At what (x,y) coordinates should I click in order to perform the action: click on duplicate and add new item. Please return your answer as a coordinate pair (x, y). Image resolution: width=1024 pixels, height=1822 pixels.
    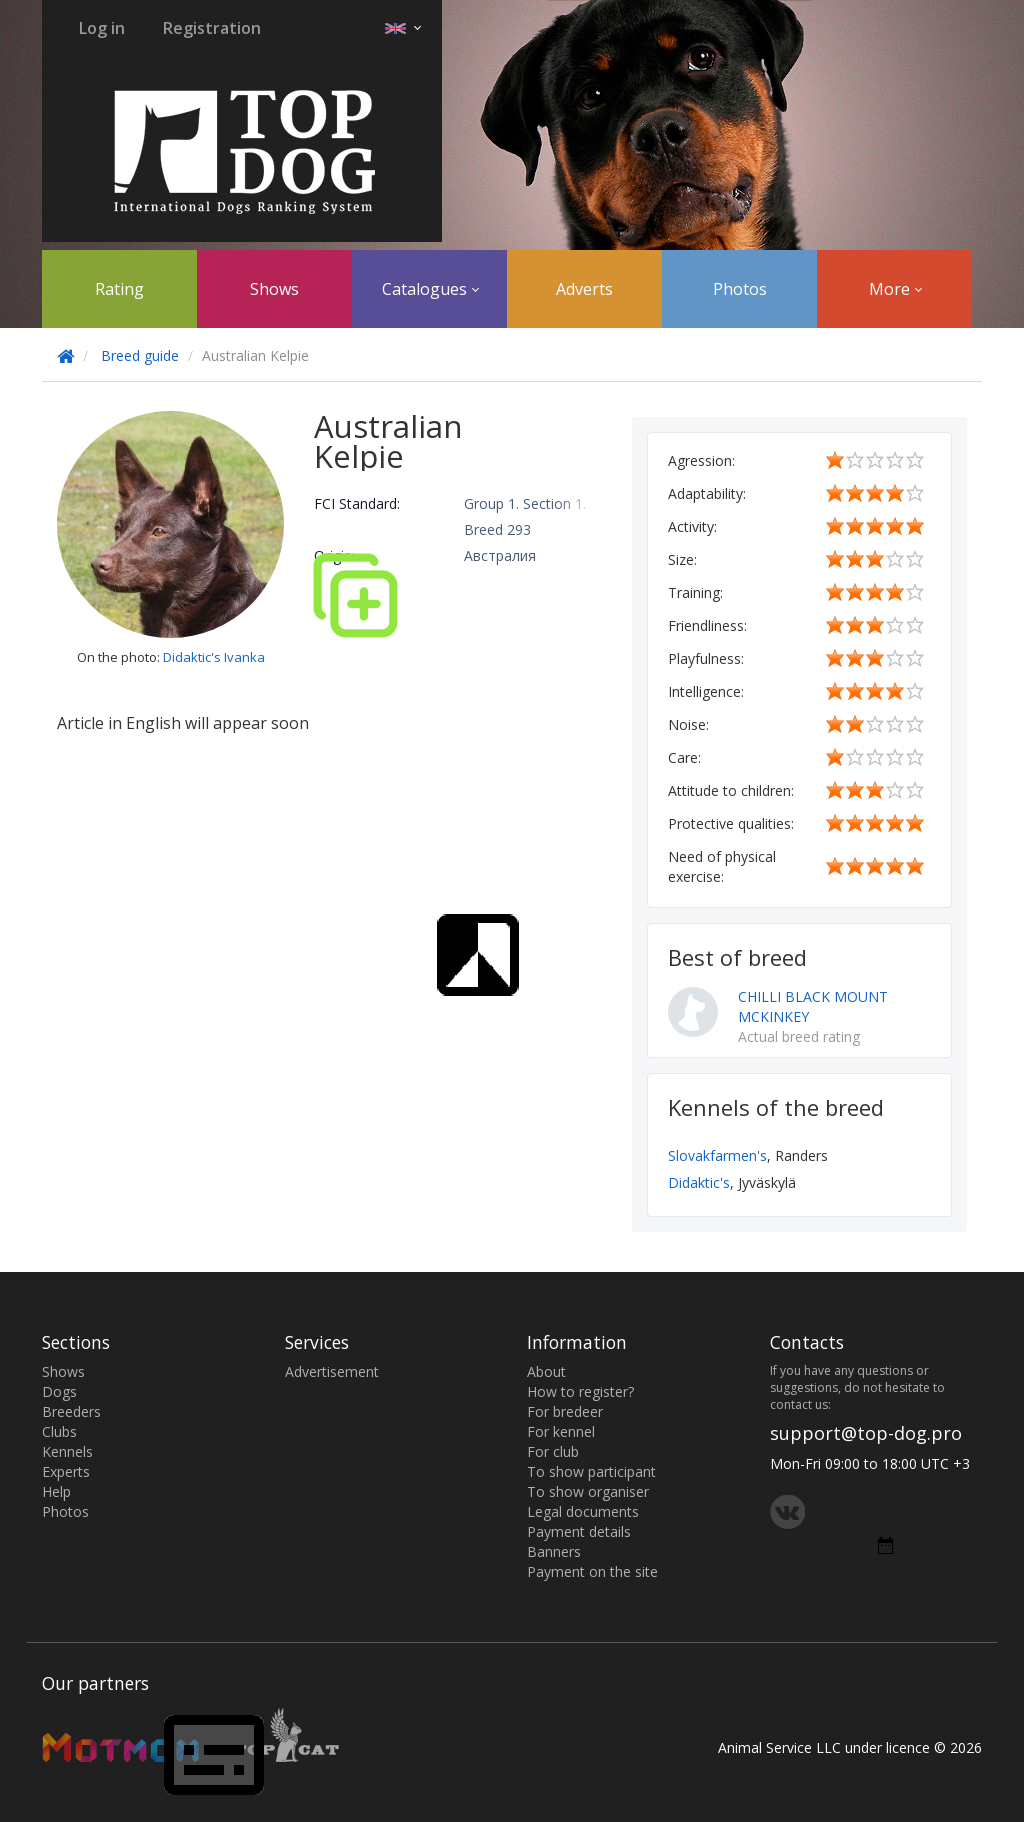
    Looking at the image, I should click on (355, 595).